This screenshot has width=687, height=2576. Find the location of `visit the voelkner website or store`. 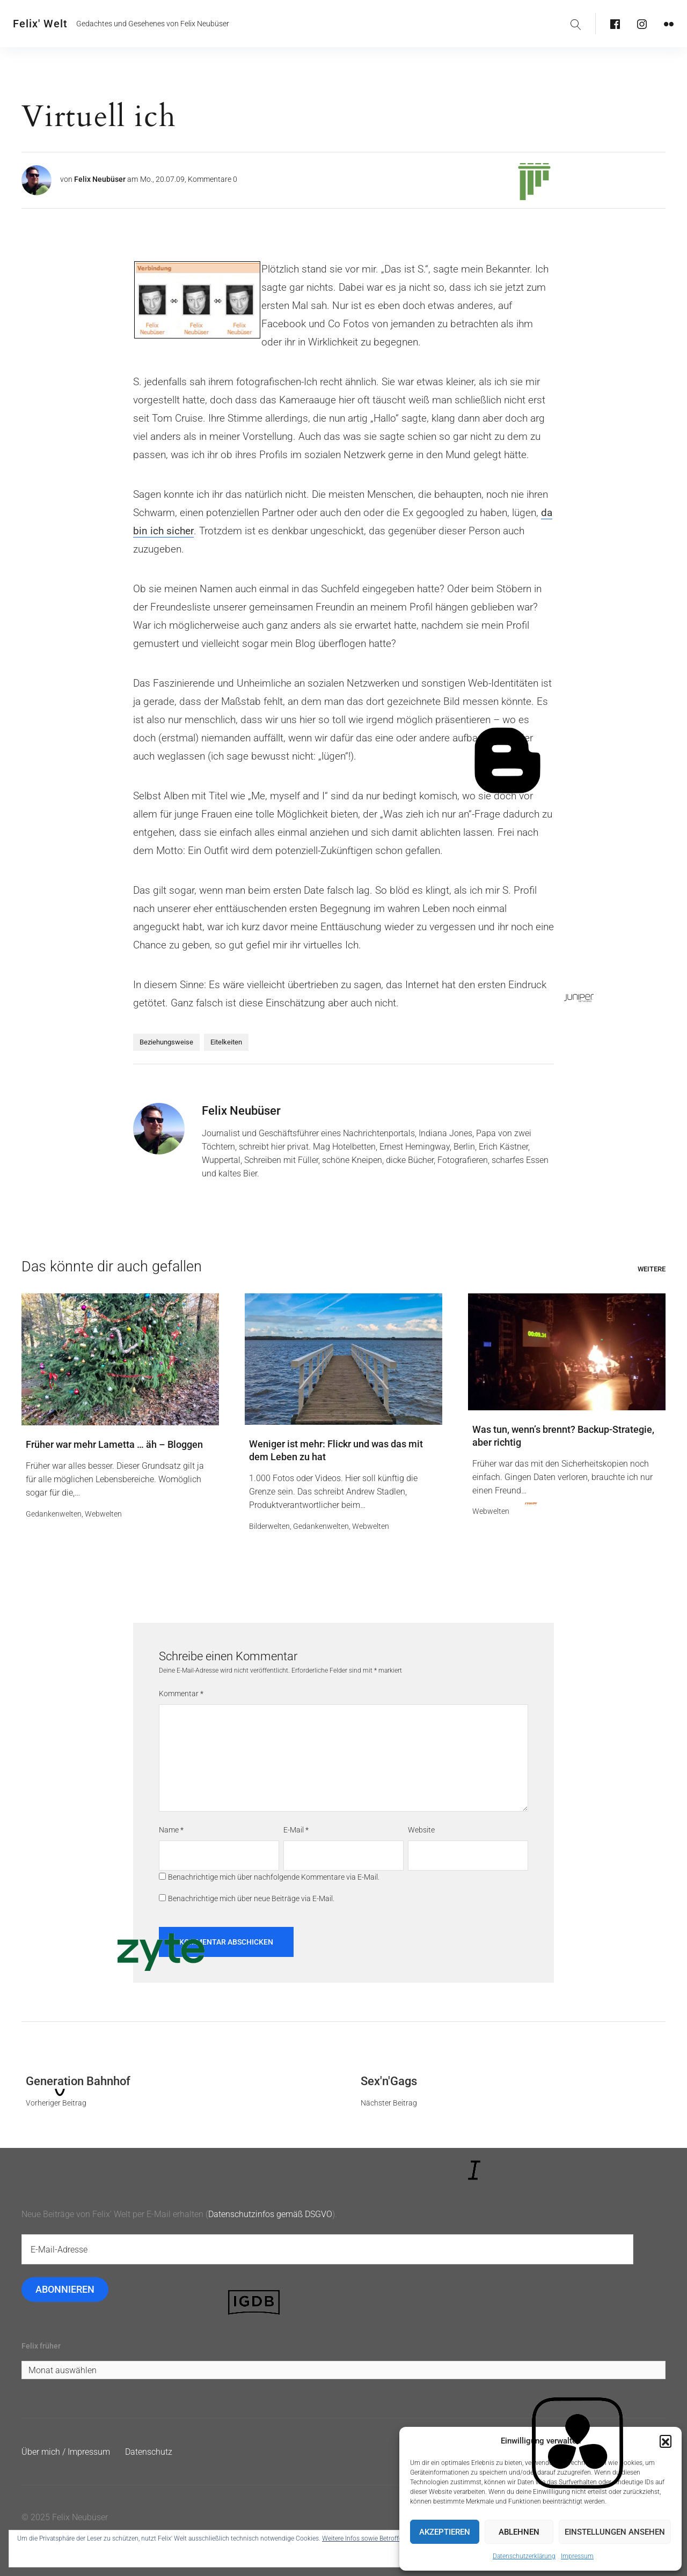

visit the voelkner website or store is located at coordinates (60, 2092).